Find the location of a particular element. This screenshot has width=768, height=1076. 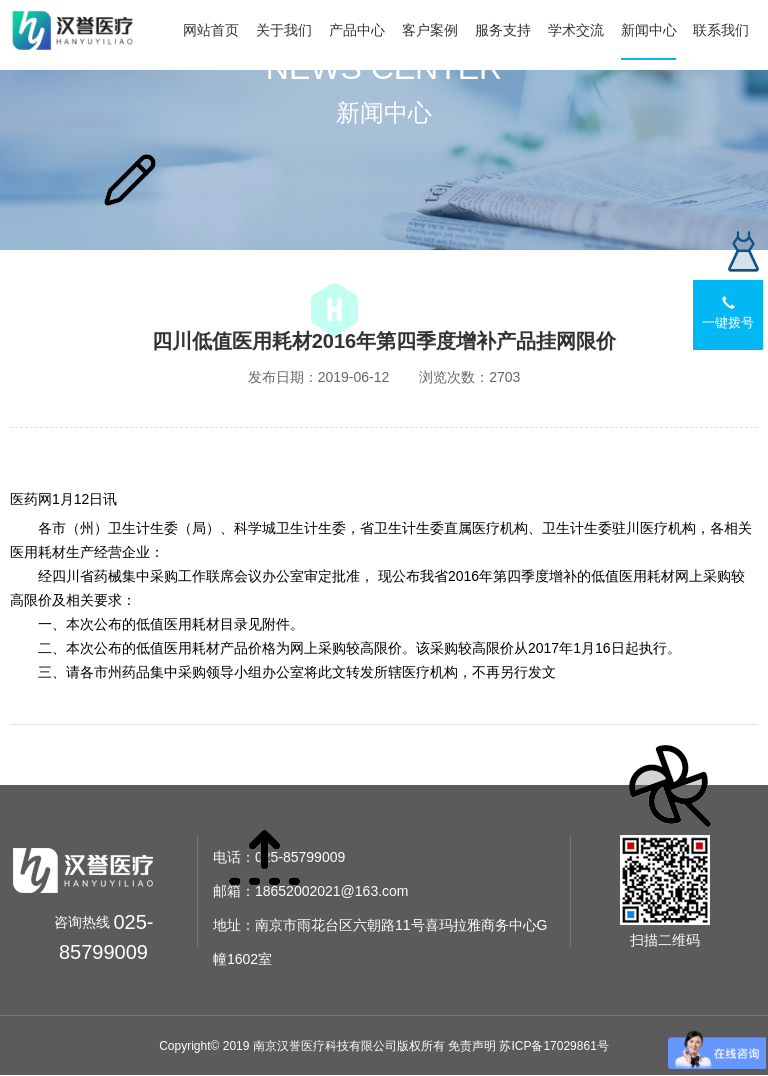

access help or documentation is located at coordinates (334, 309).